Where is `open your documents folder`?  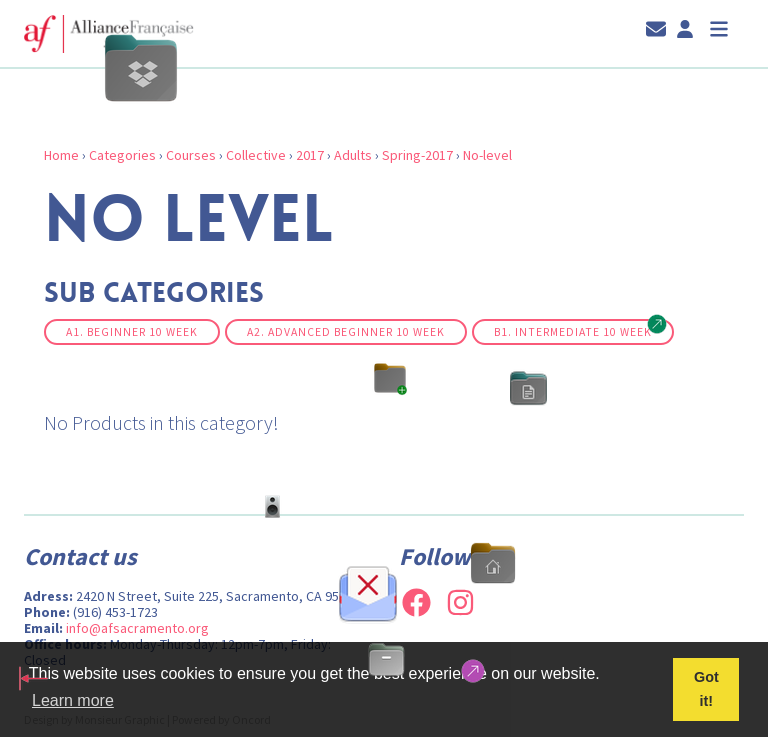 open your documents folder is located at coordinates (528, 387).